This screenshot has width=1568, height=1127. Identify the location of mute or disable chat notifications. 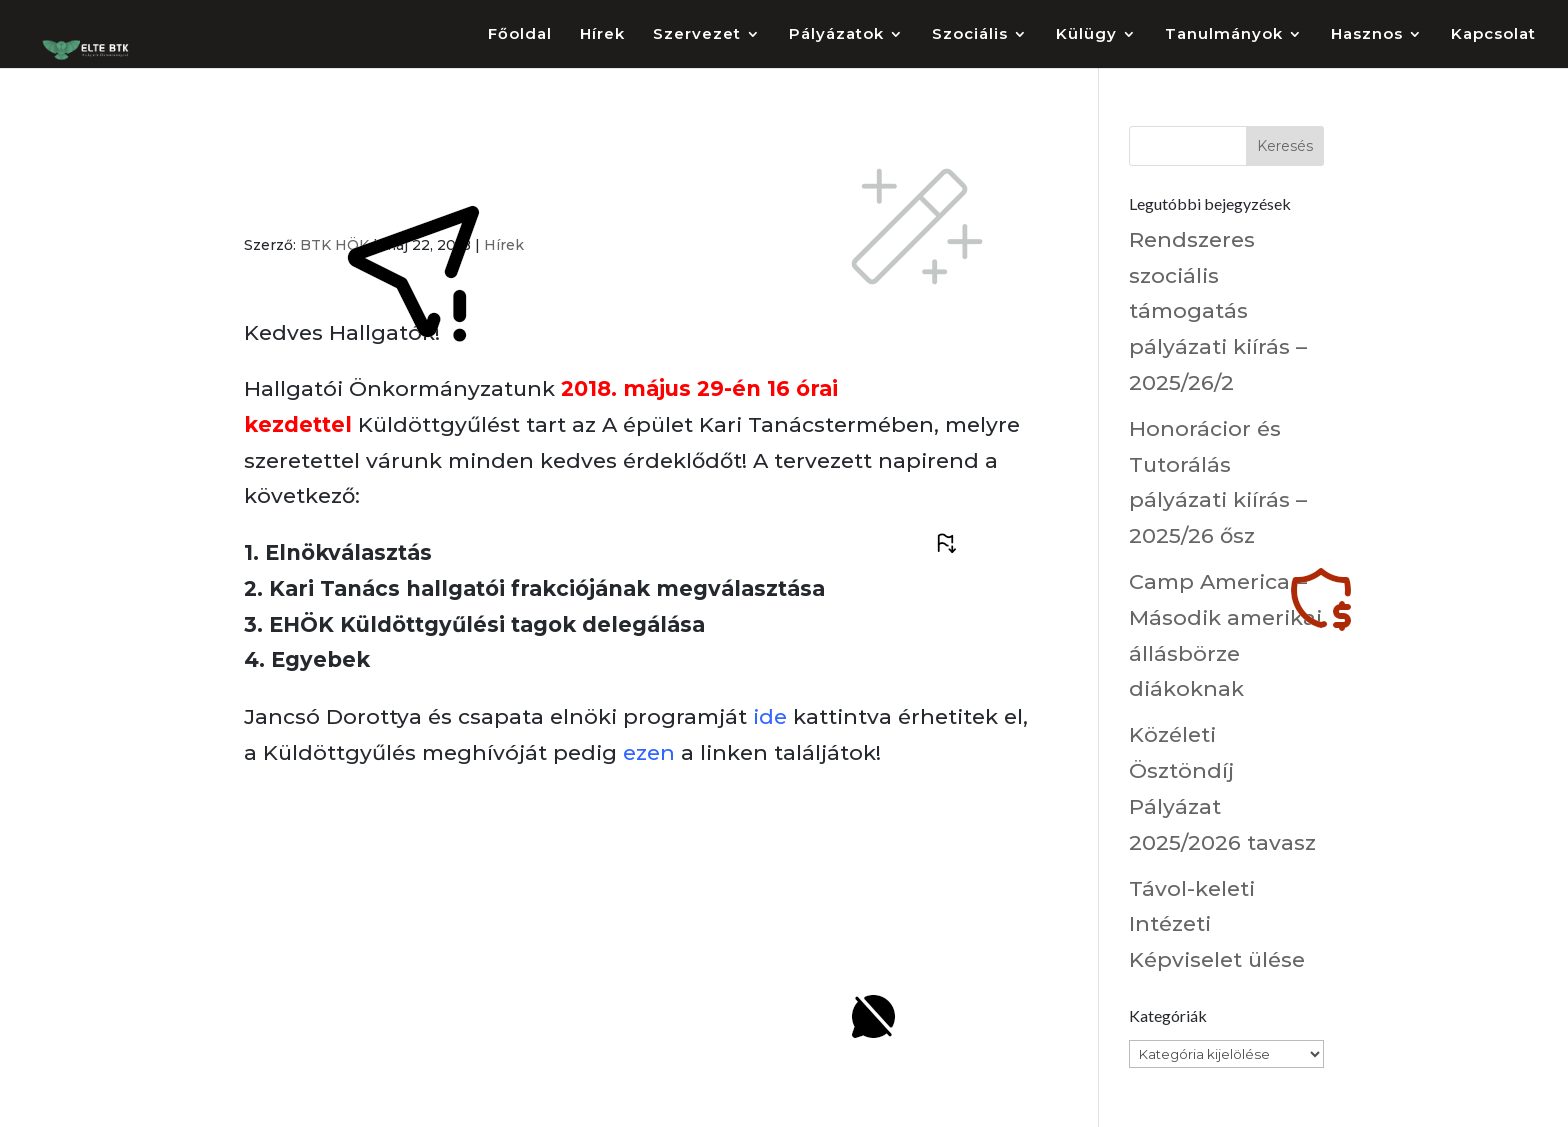
(873, 1016).